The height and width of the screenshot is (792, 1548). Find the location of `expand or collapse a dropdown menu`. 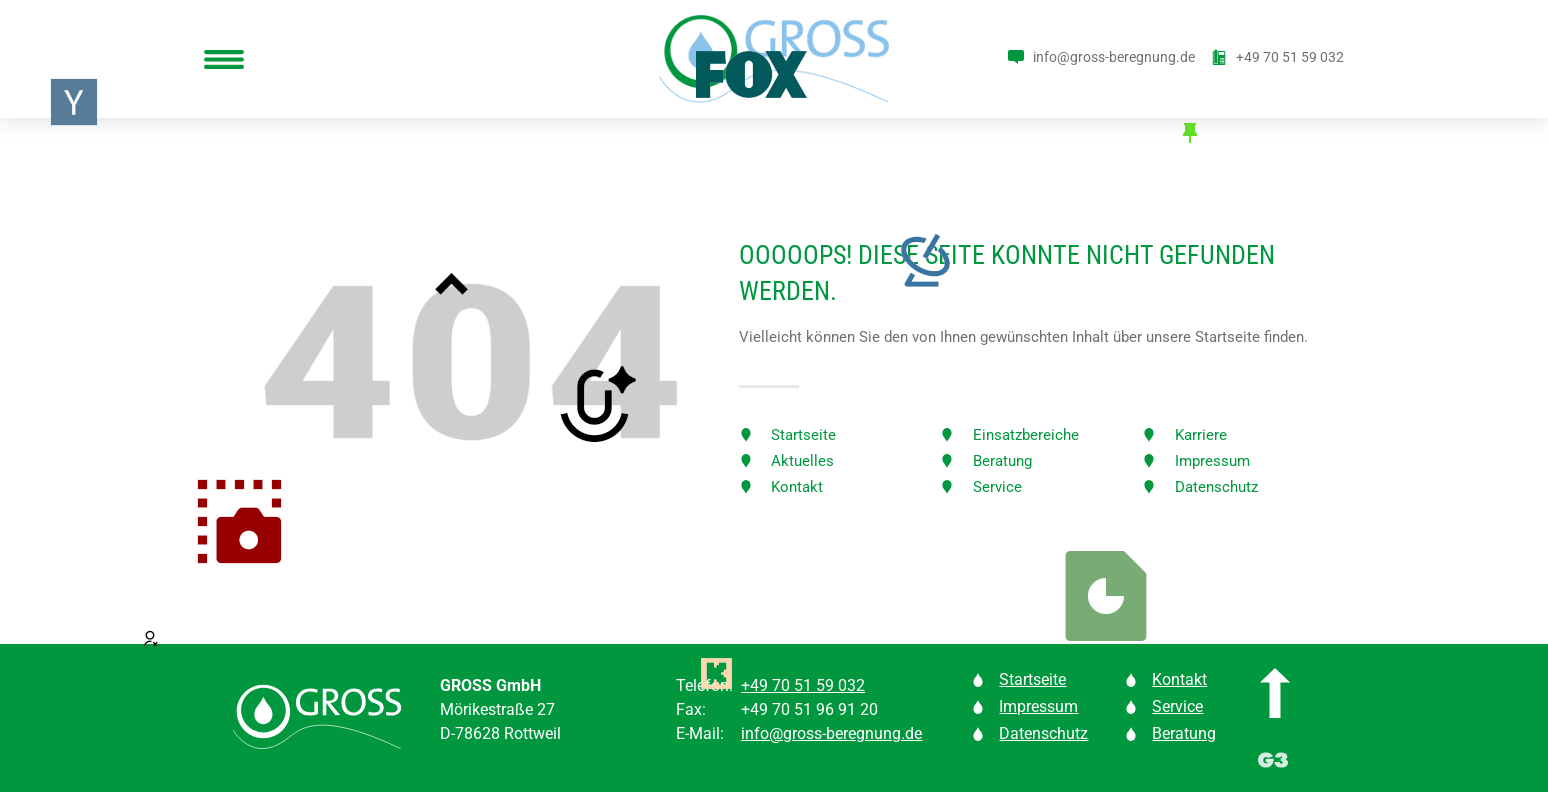

expand or collapse a dropdown menu is located at coordinates (451, 284).